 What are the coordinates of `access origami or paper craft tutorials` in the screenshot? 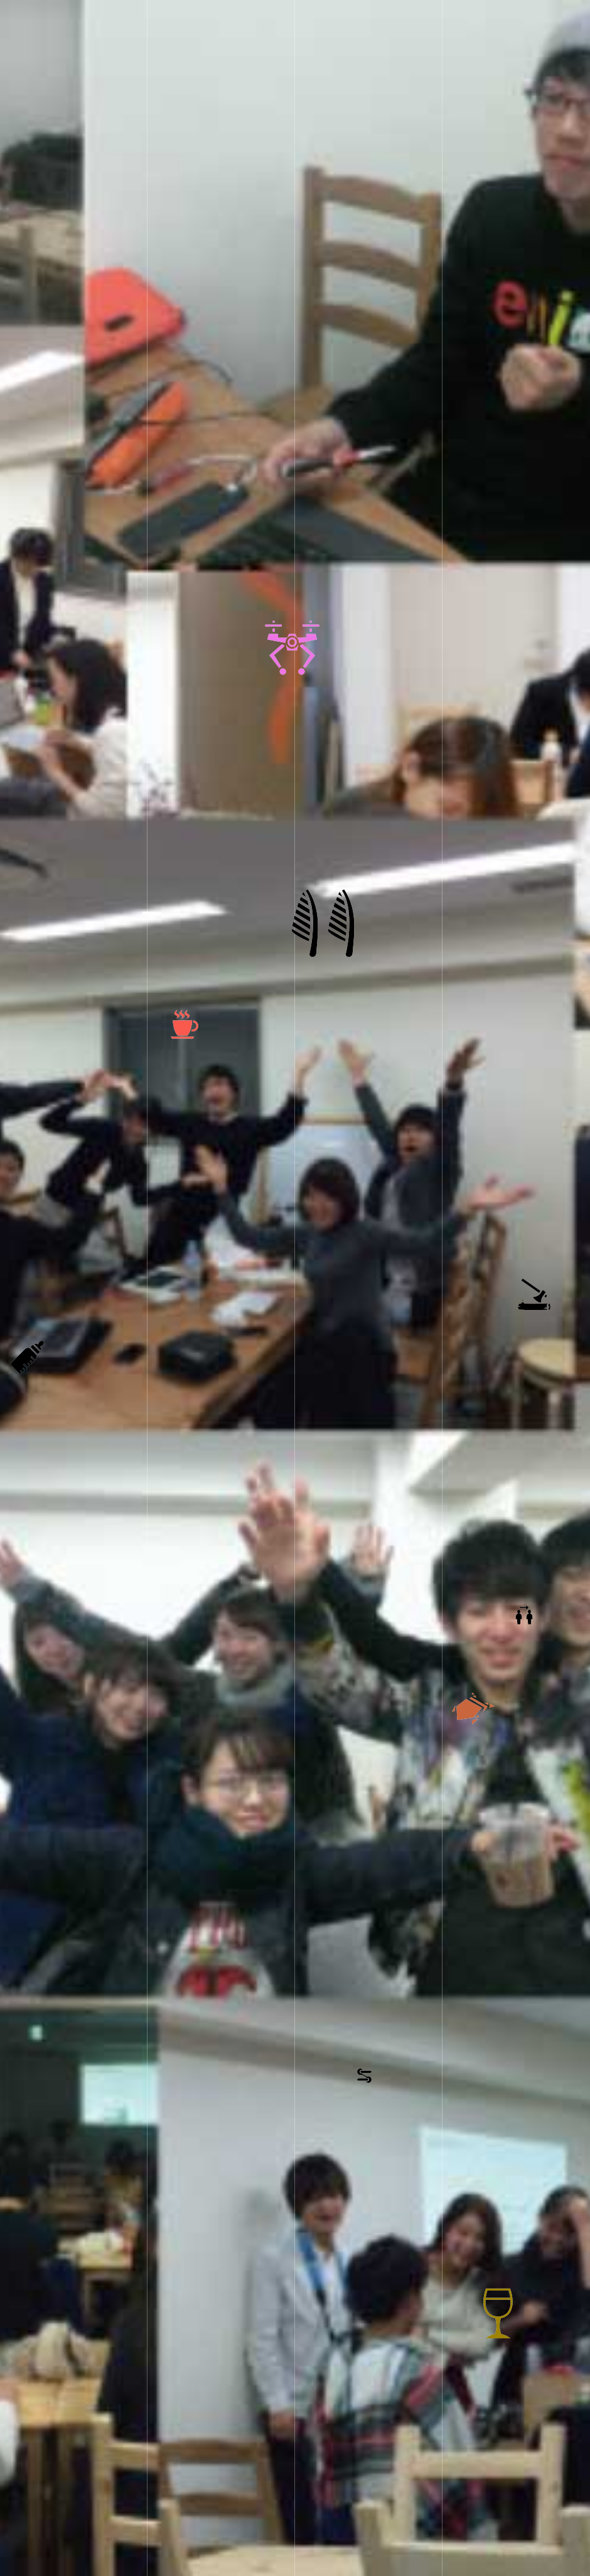 It's located at (473, 1708).